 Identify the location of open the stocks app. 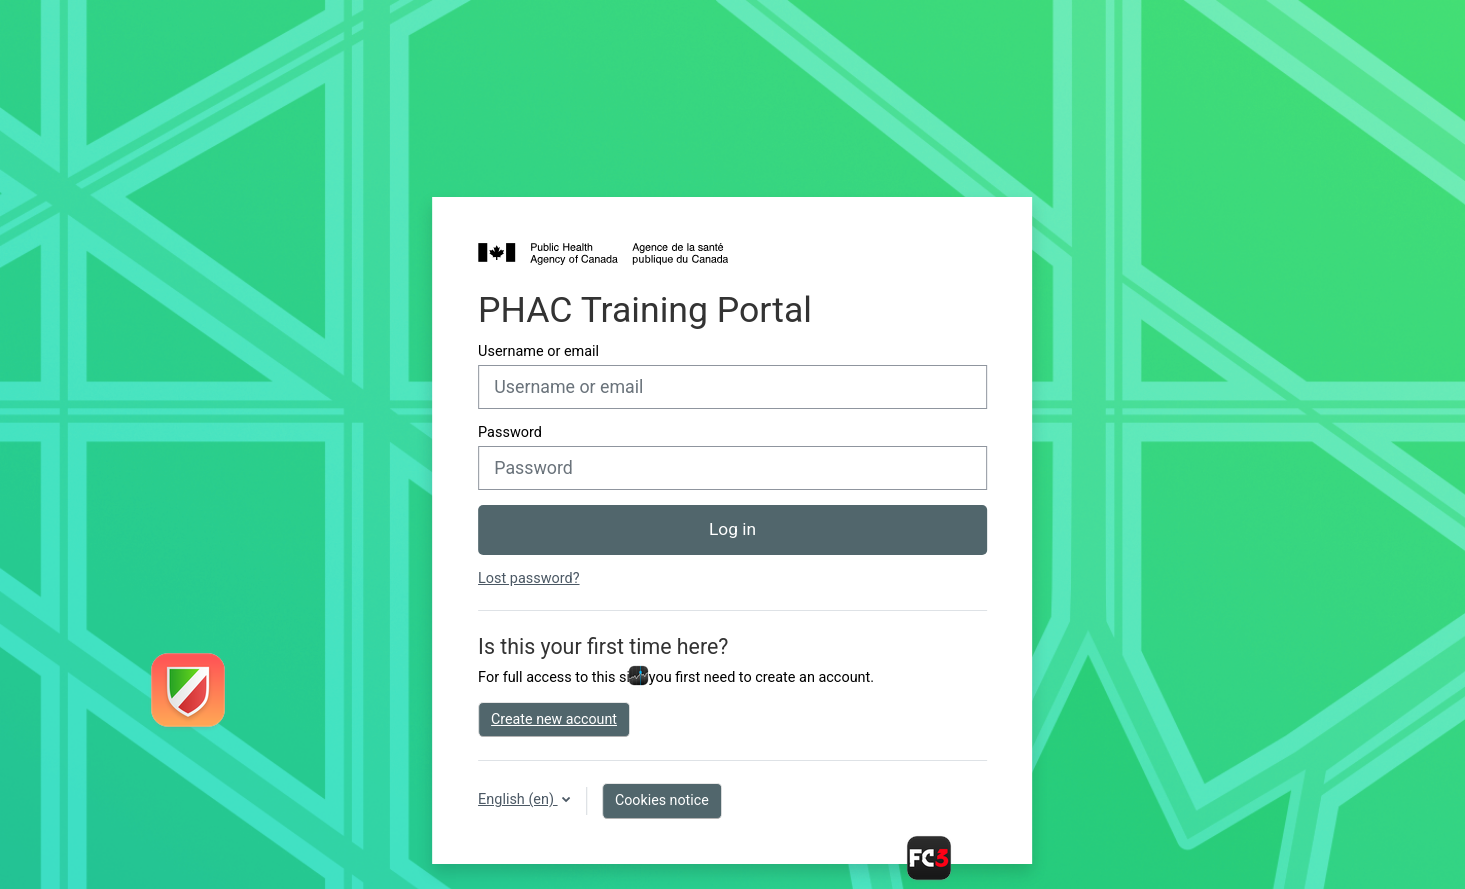
(638, 675).